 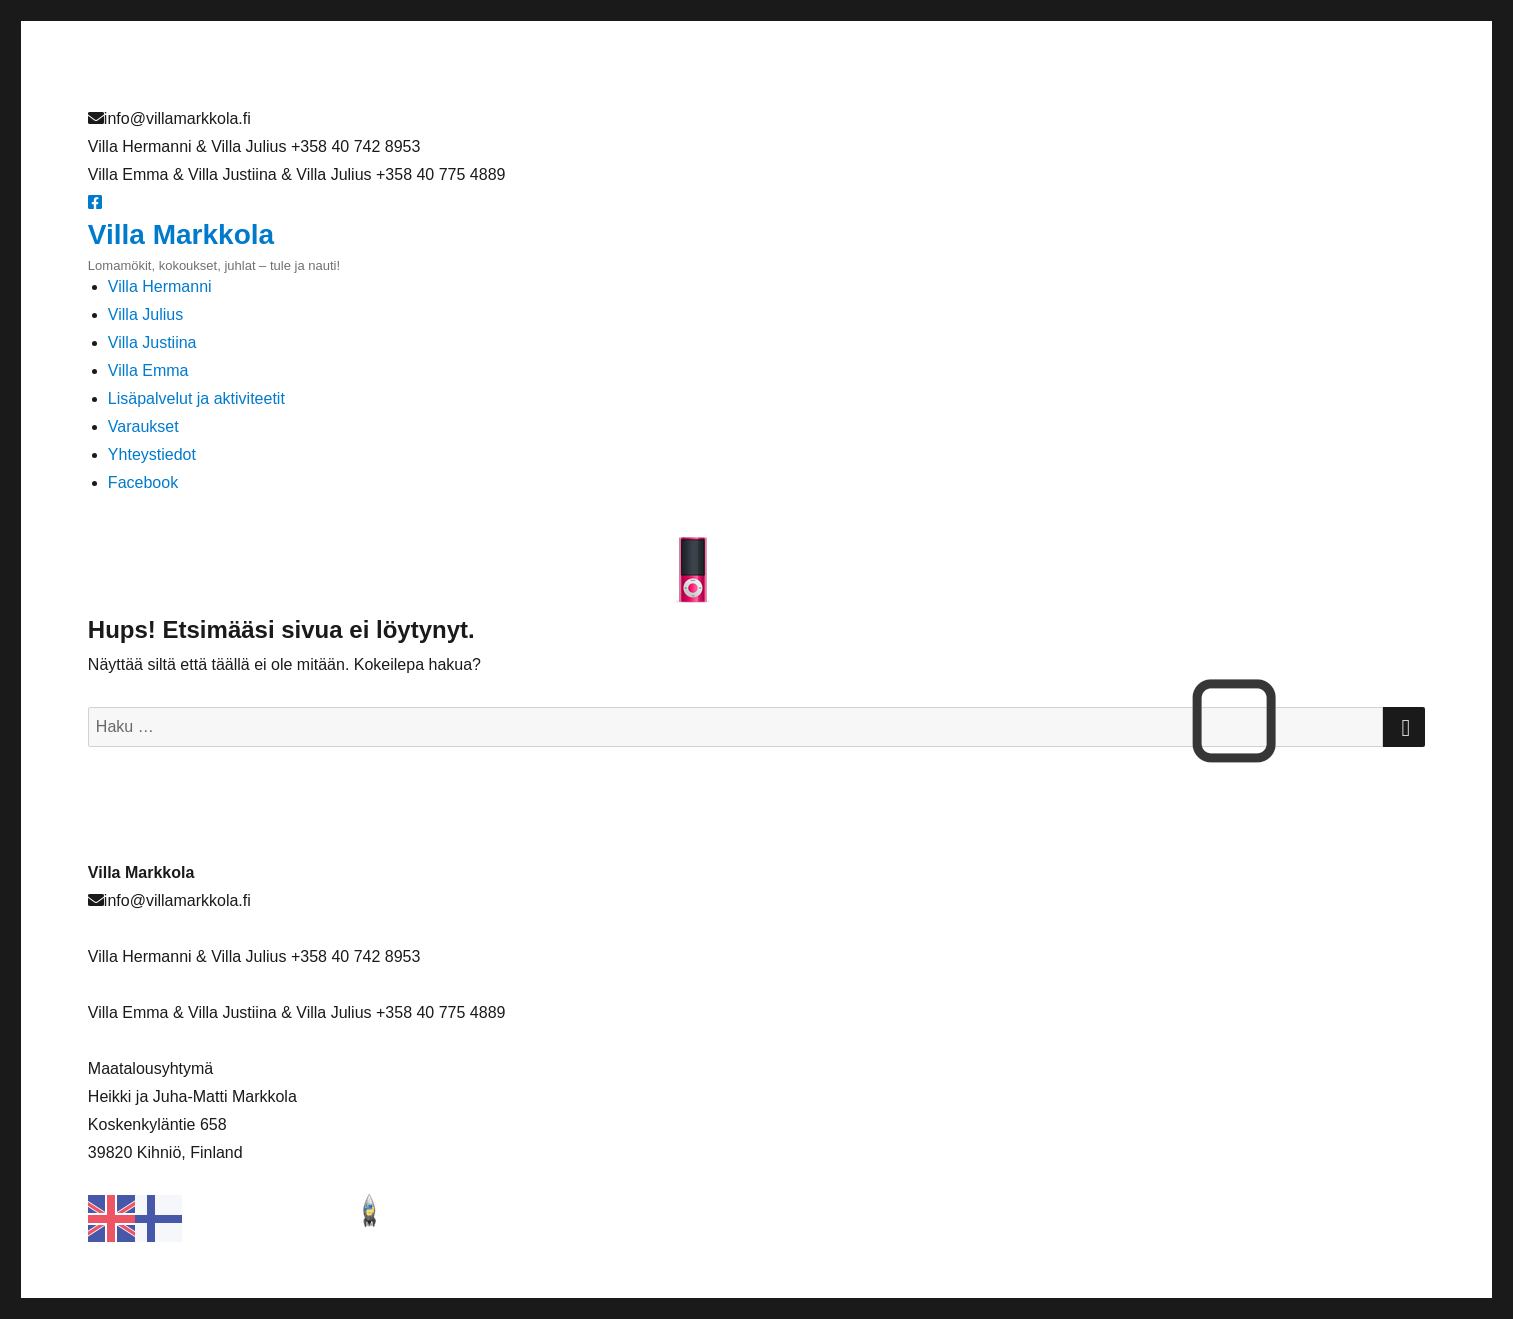 I want to click on empty checkbox or selection state, so click(x=1211, y=744).